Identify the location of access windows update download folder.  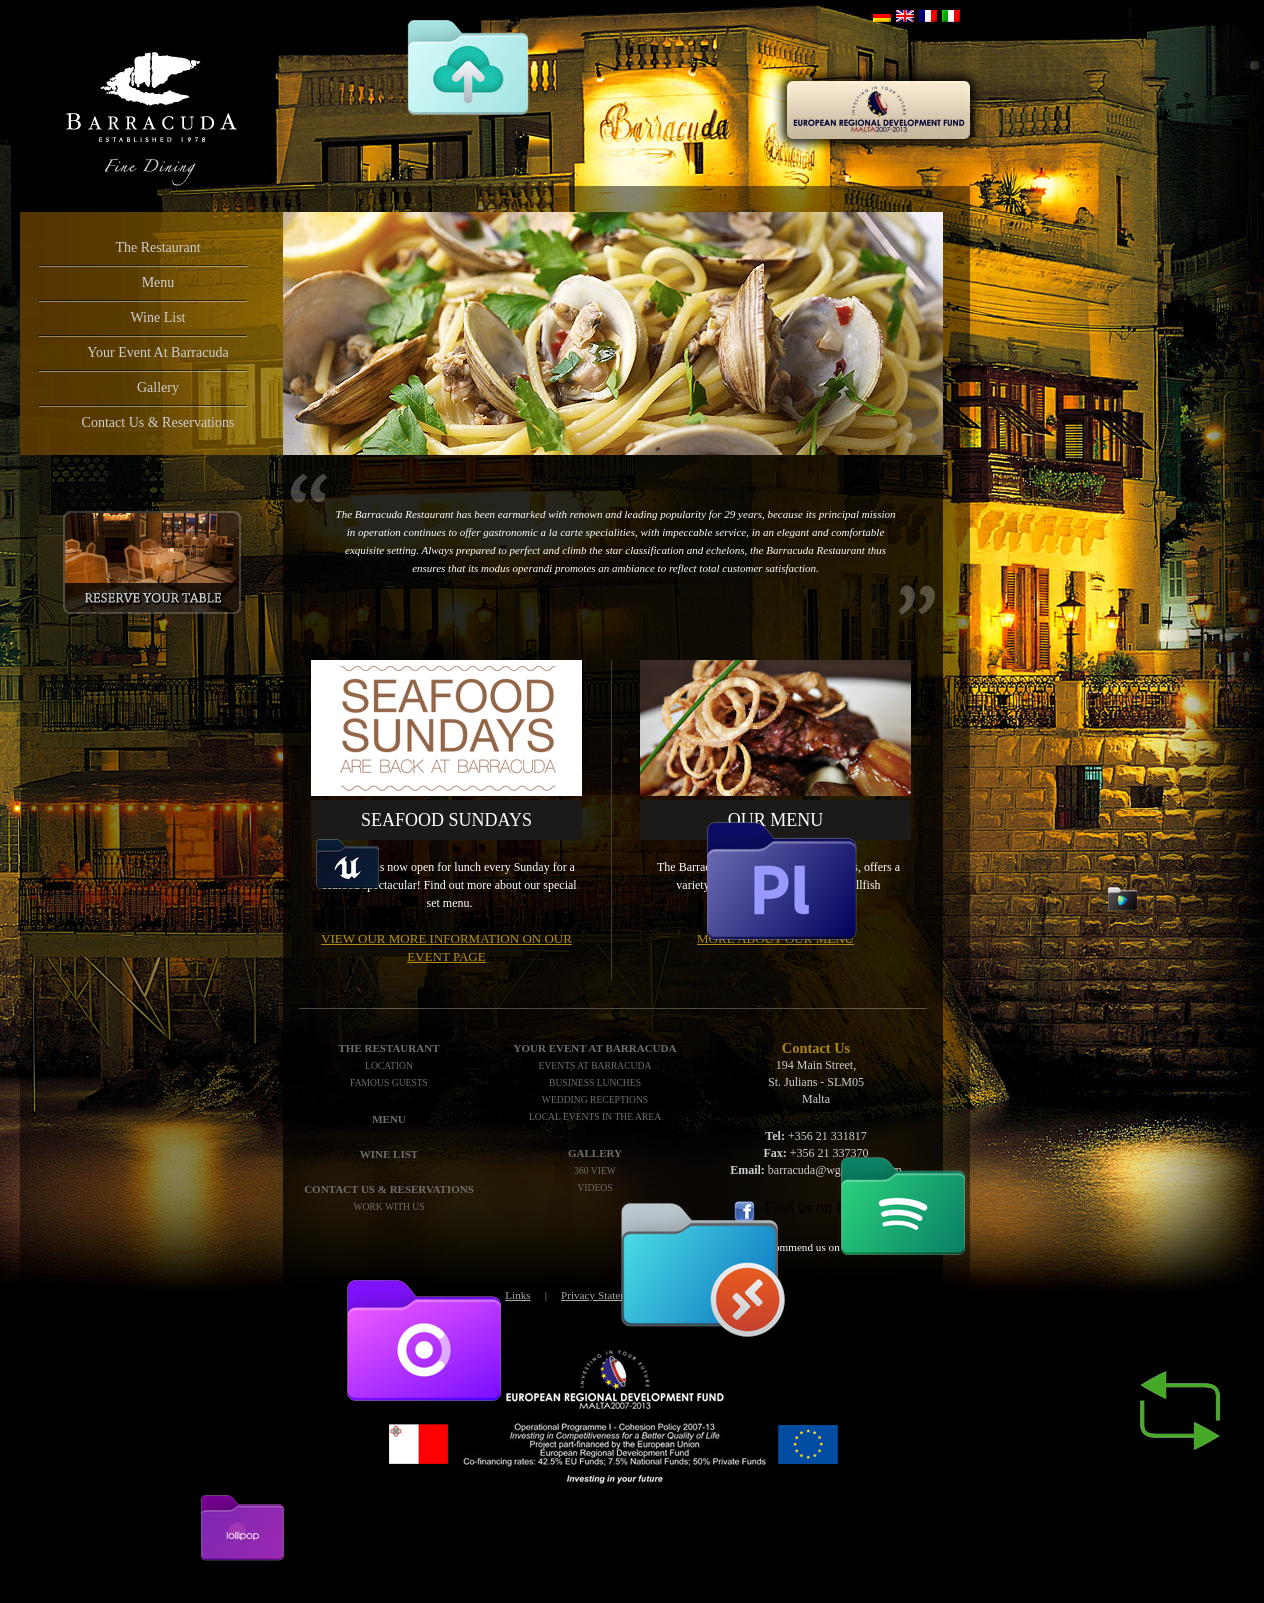
(467, 70).